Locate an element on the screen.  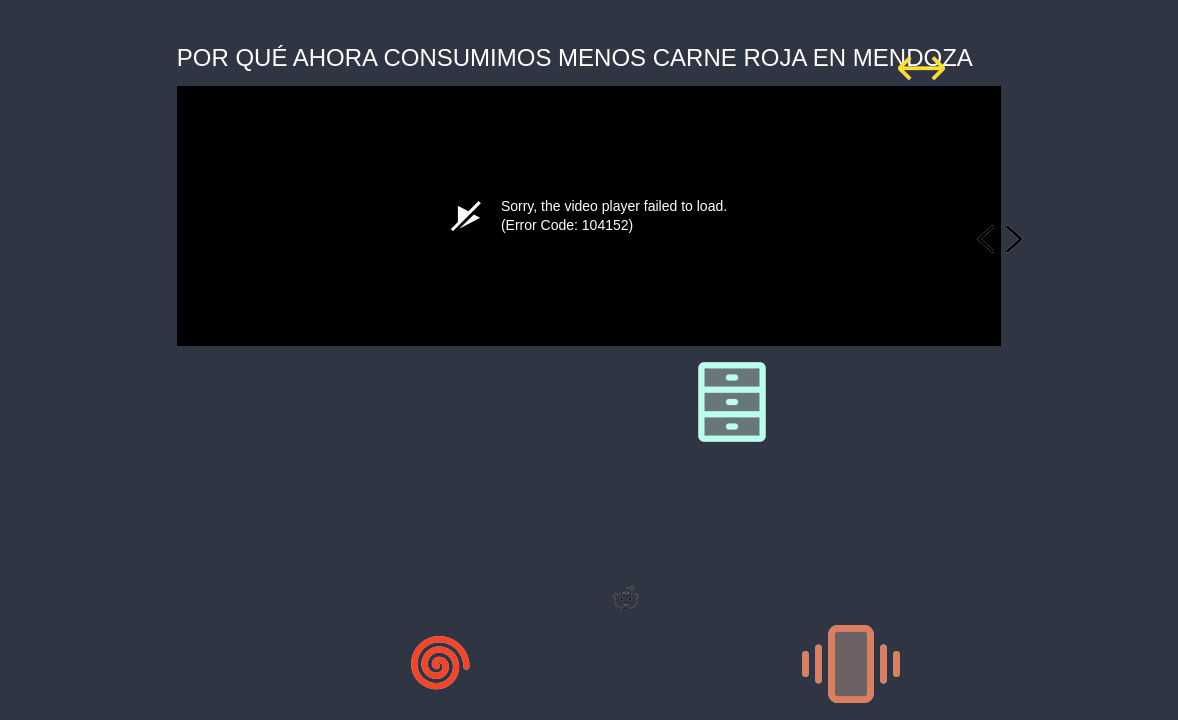
resize element horizontally is located at coordinates (921, 66).